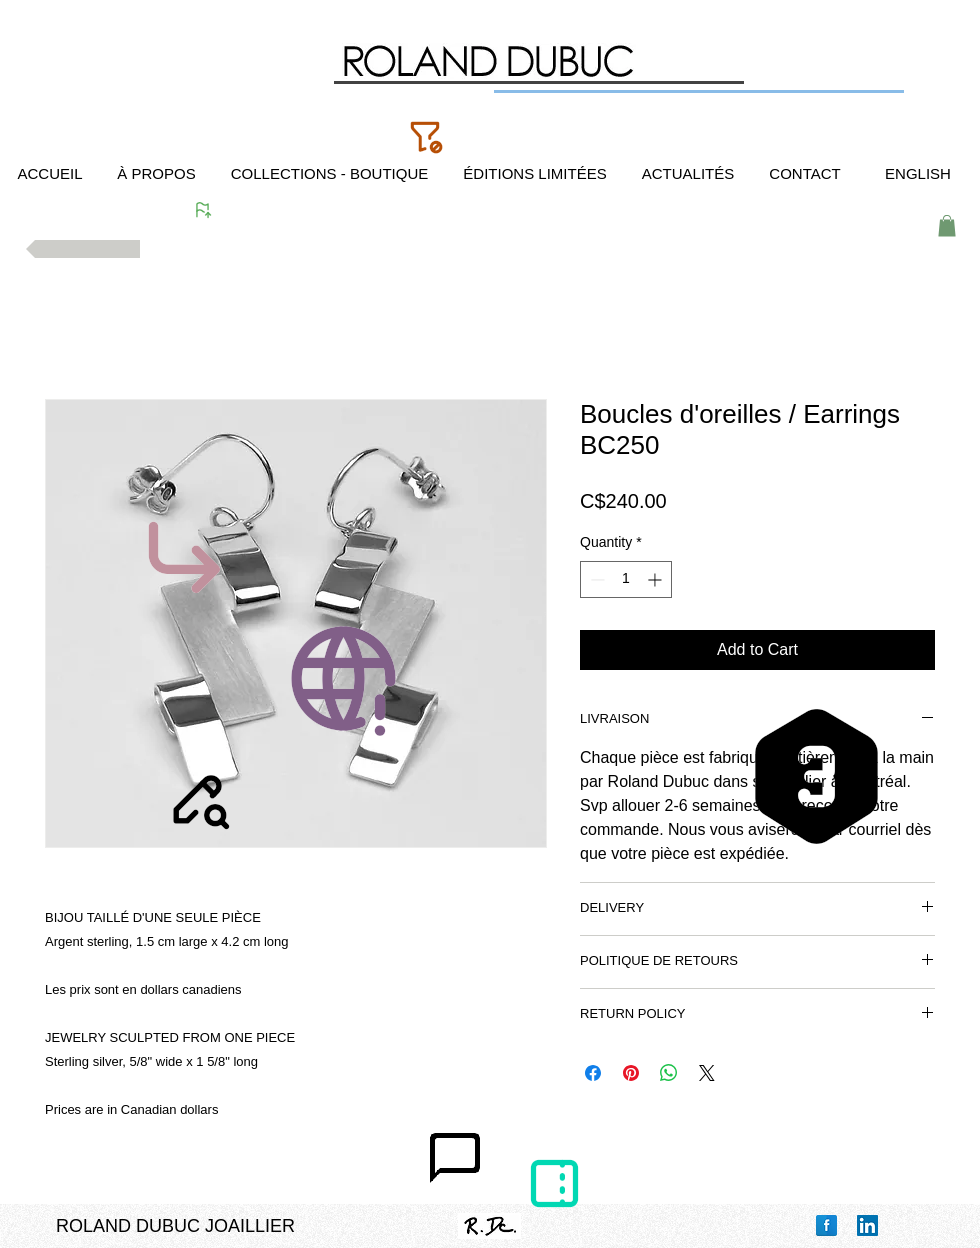 The width and height of the screenshot is (980, 1248). Describe the element at coordinates (343, 678) in the screenshot. I see `indicates a global network or internet connection issue` at that location.